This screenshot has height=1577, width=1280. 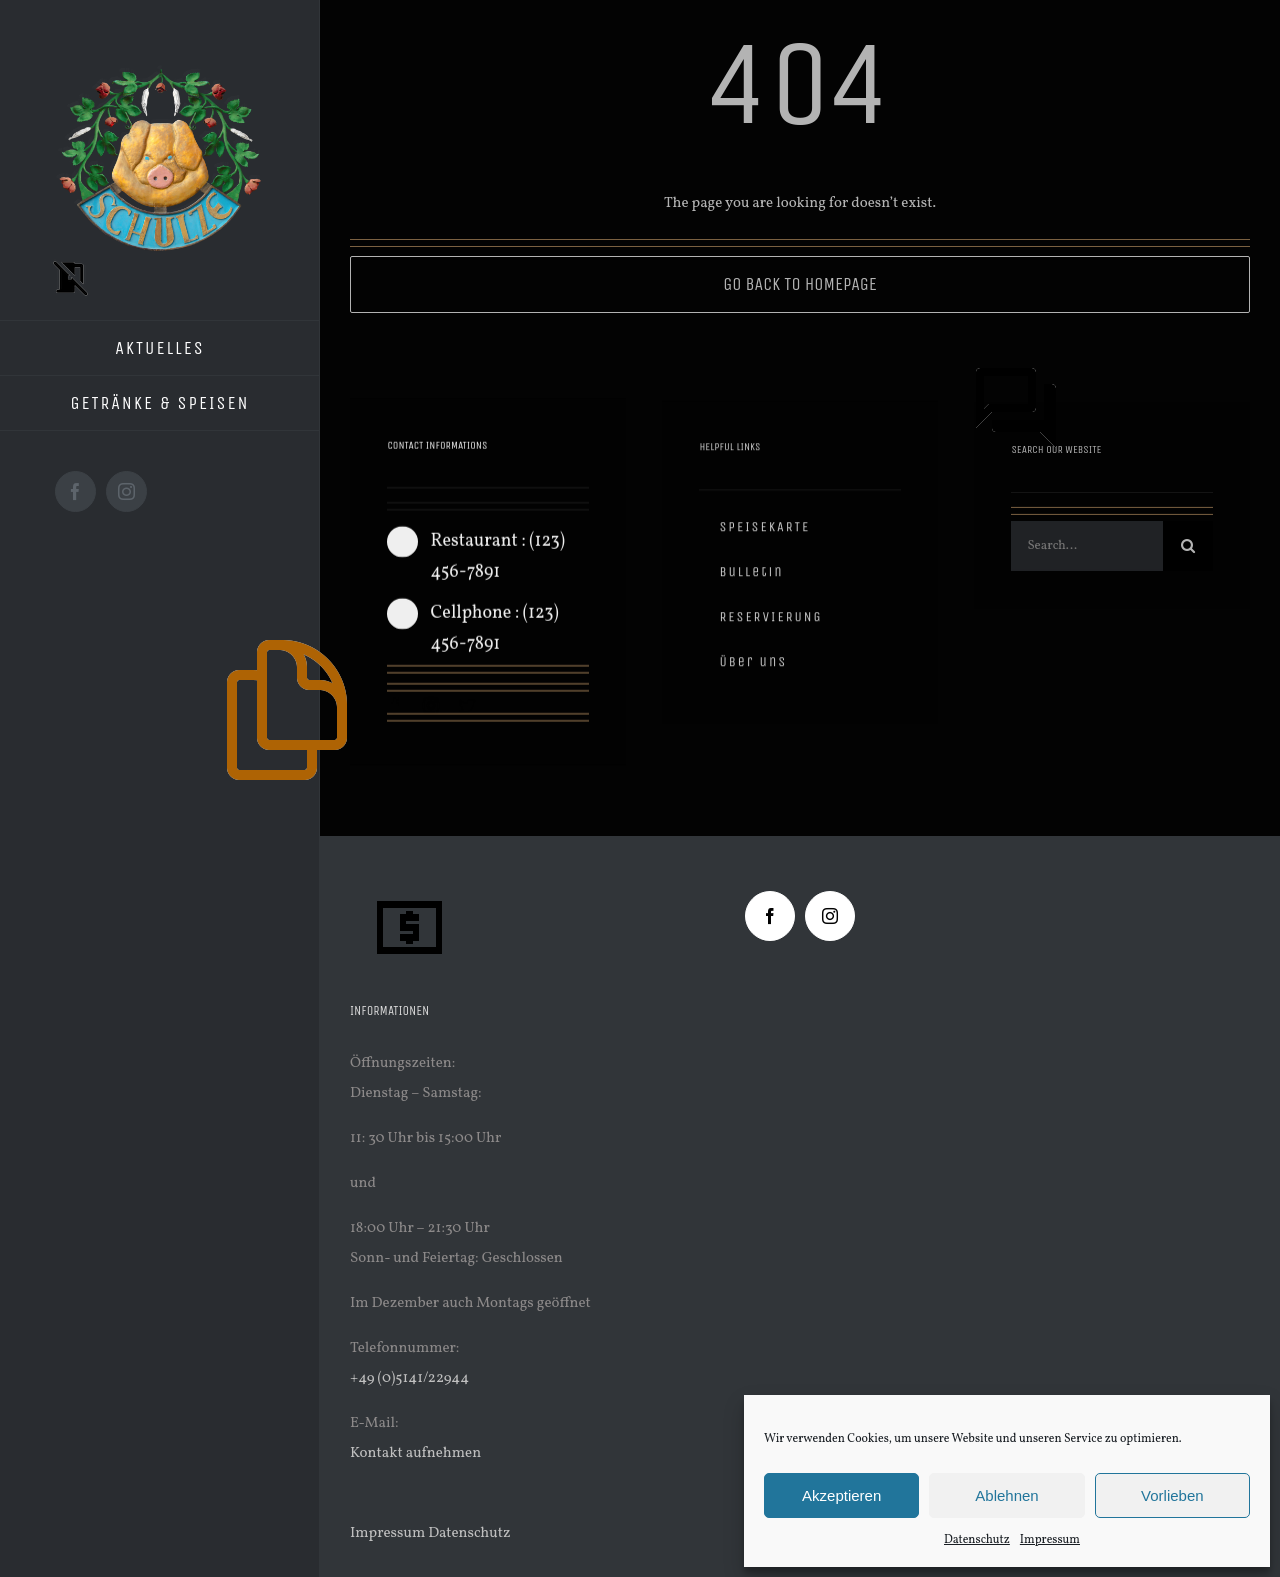 What do you see at coordinates (409, 927) in the screenshot?
I see `find nearby ATMs or cash machines` at bounding box center [409, 927].